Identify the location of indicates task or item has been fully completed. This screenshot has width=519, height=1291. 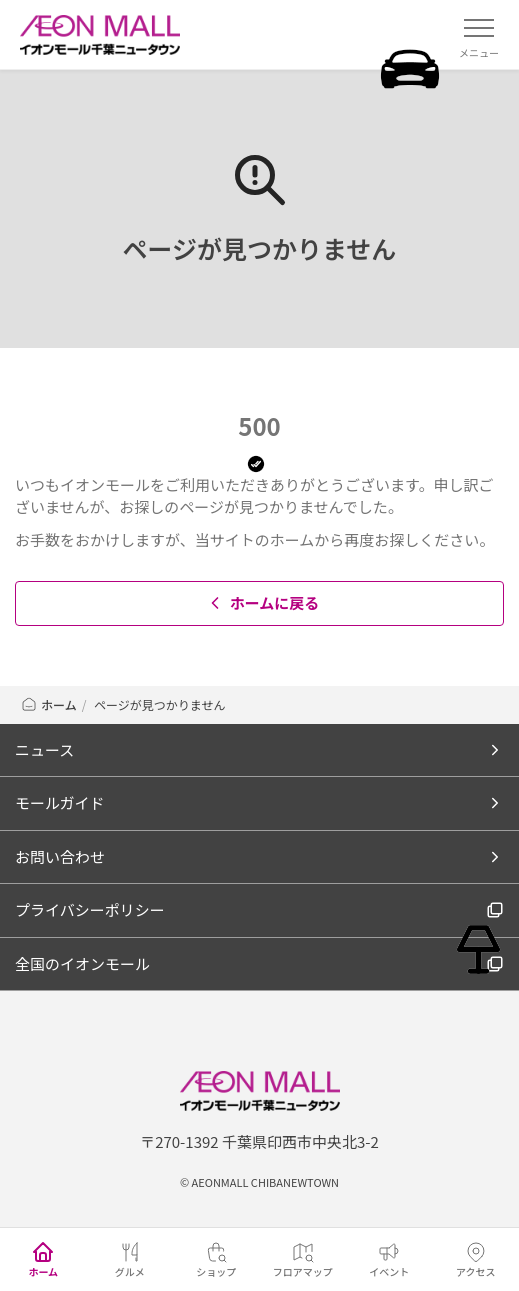
(256, 464).